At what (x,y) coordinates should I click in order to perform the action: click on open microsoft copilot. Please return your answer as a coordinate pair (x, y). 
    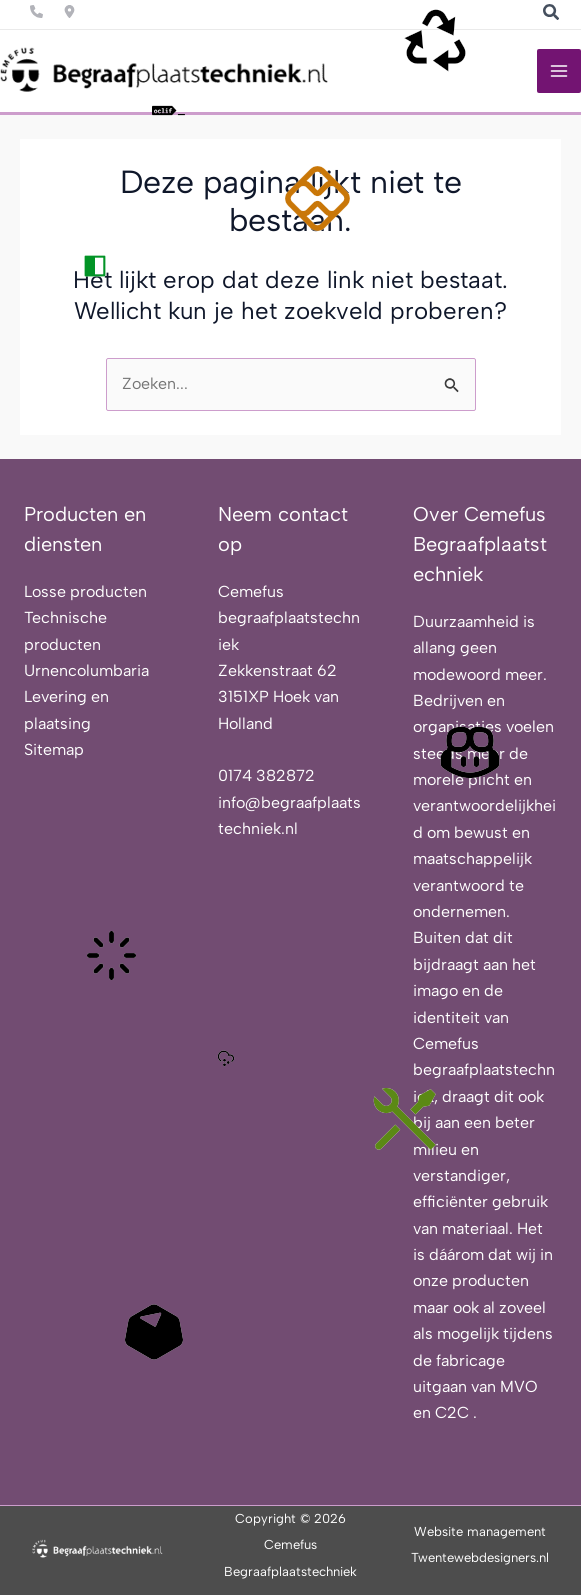
    Looking at the image, I should click on (470, 752).